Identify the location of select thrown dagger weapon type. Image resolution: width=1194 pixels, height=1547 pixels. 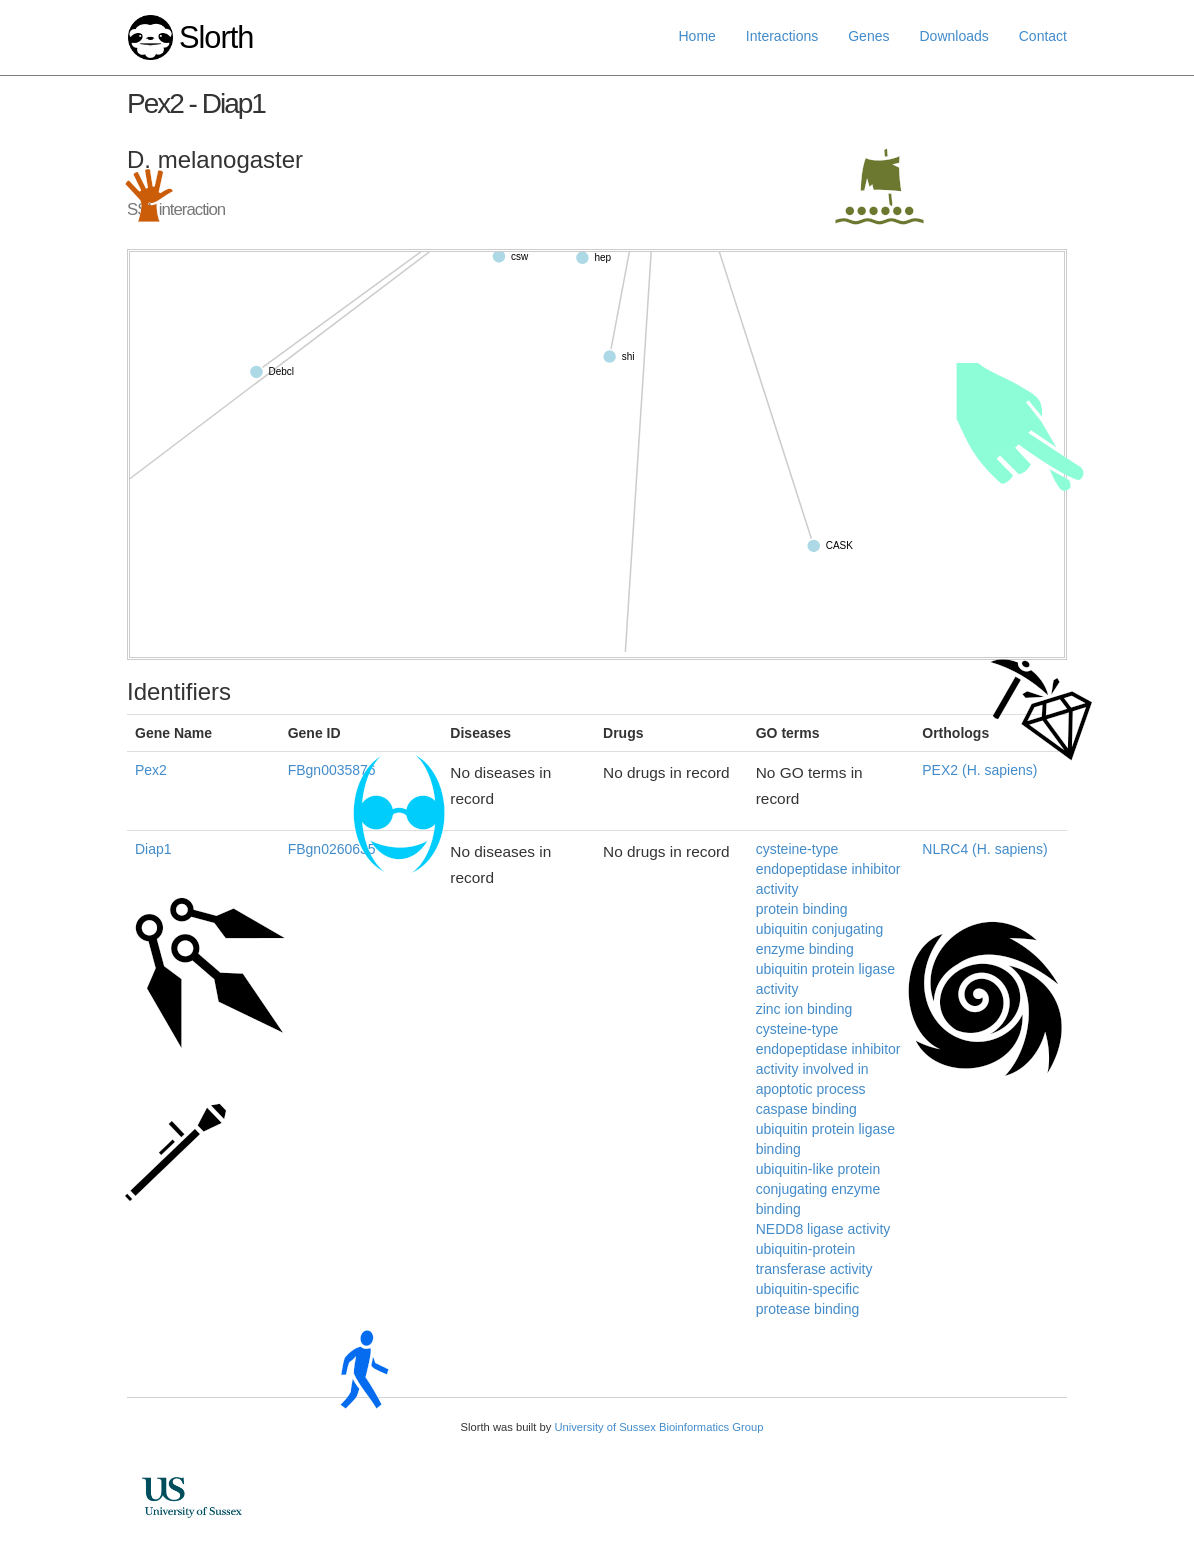
(210, 973).